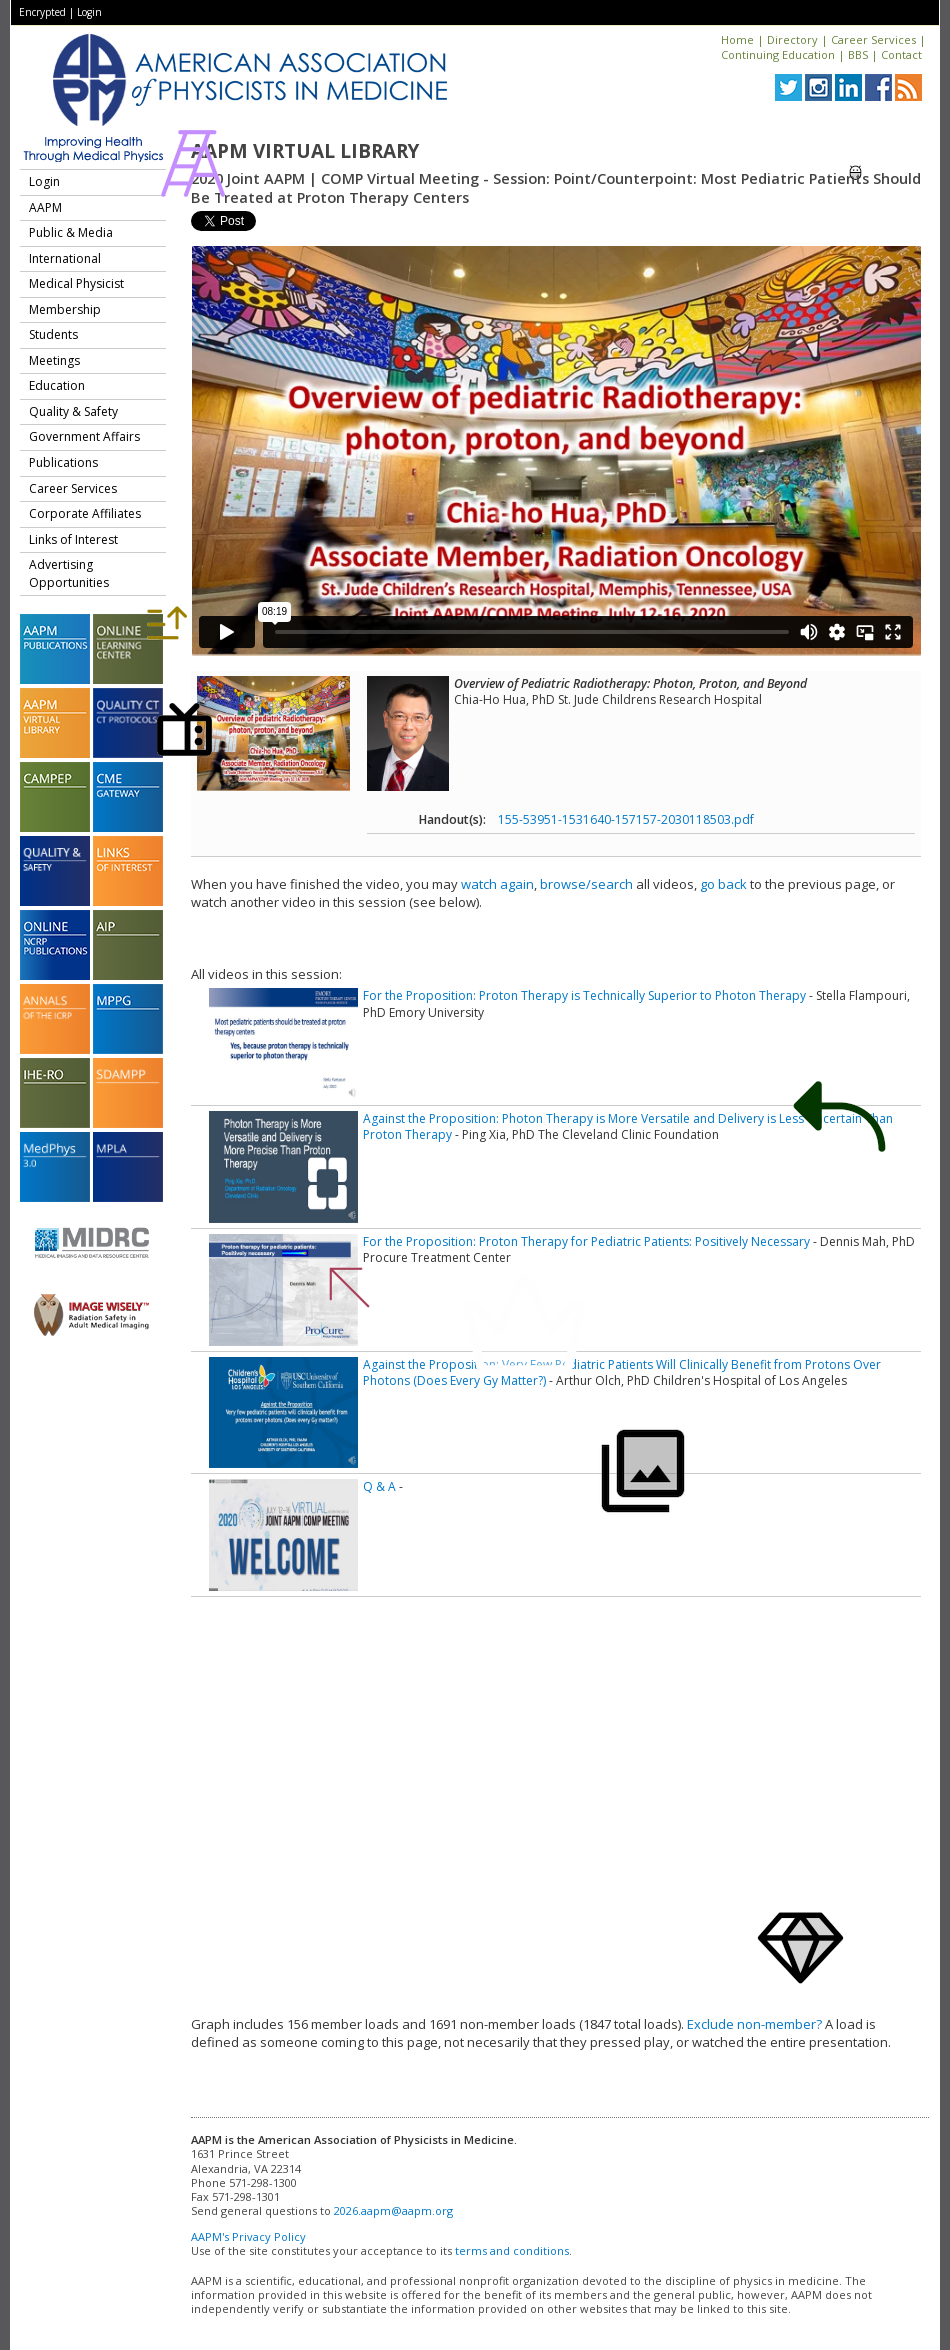  I want to click on open sketch app, so click(800, 1946).